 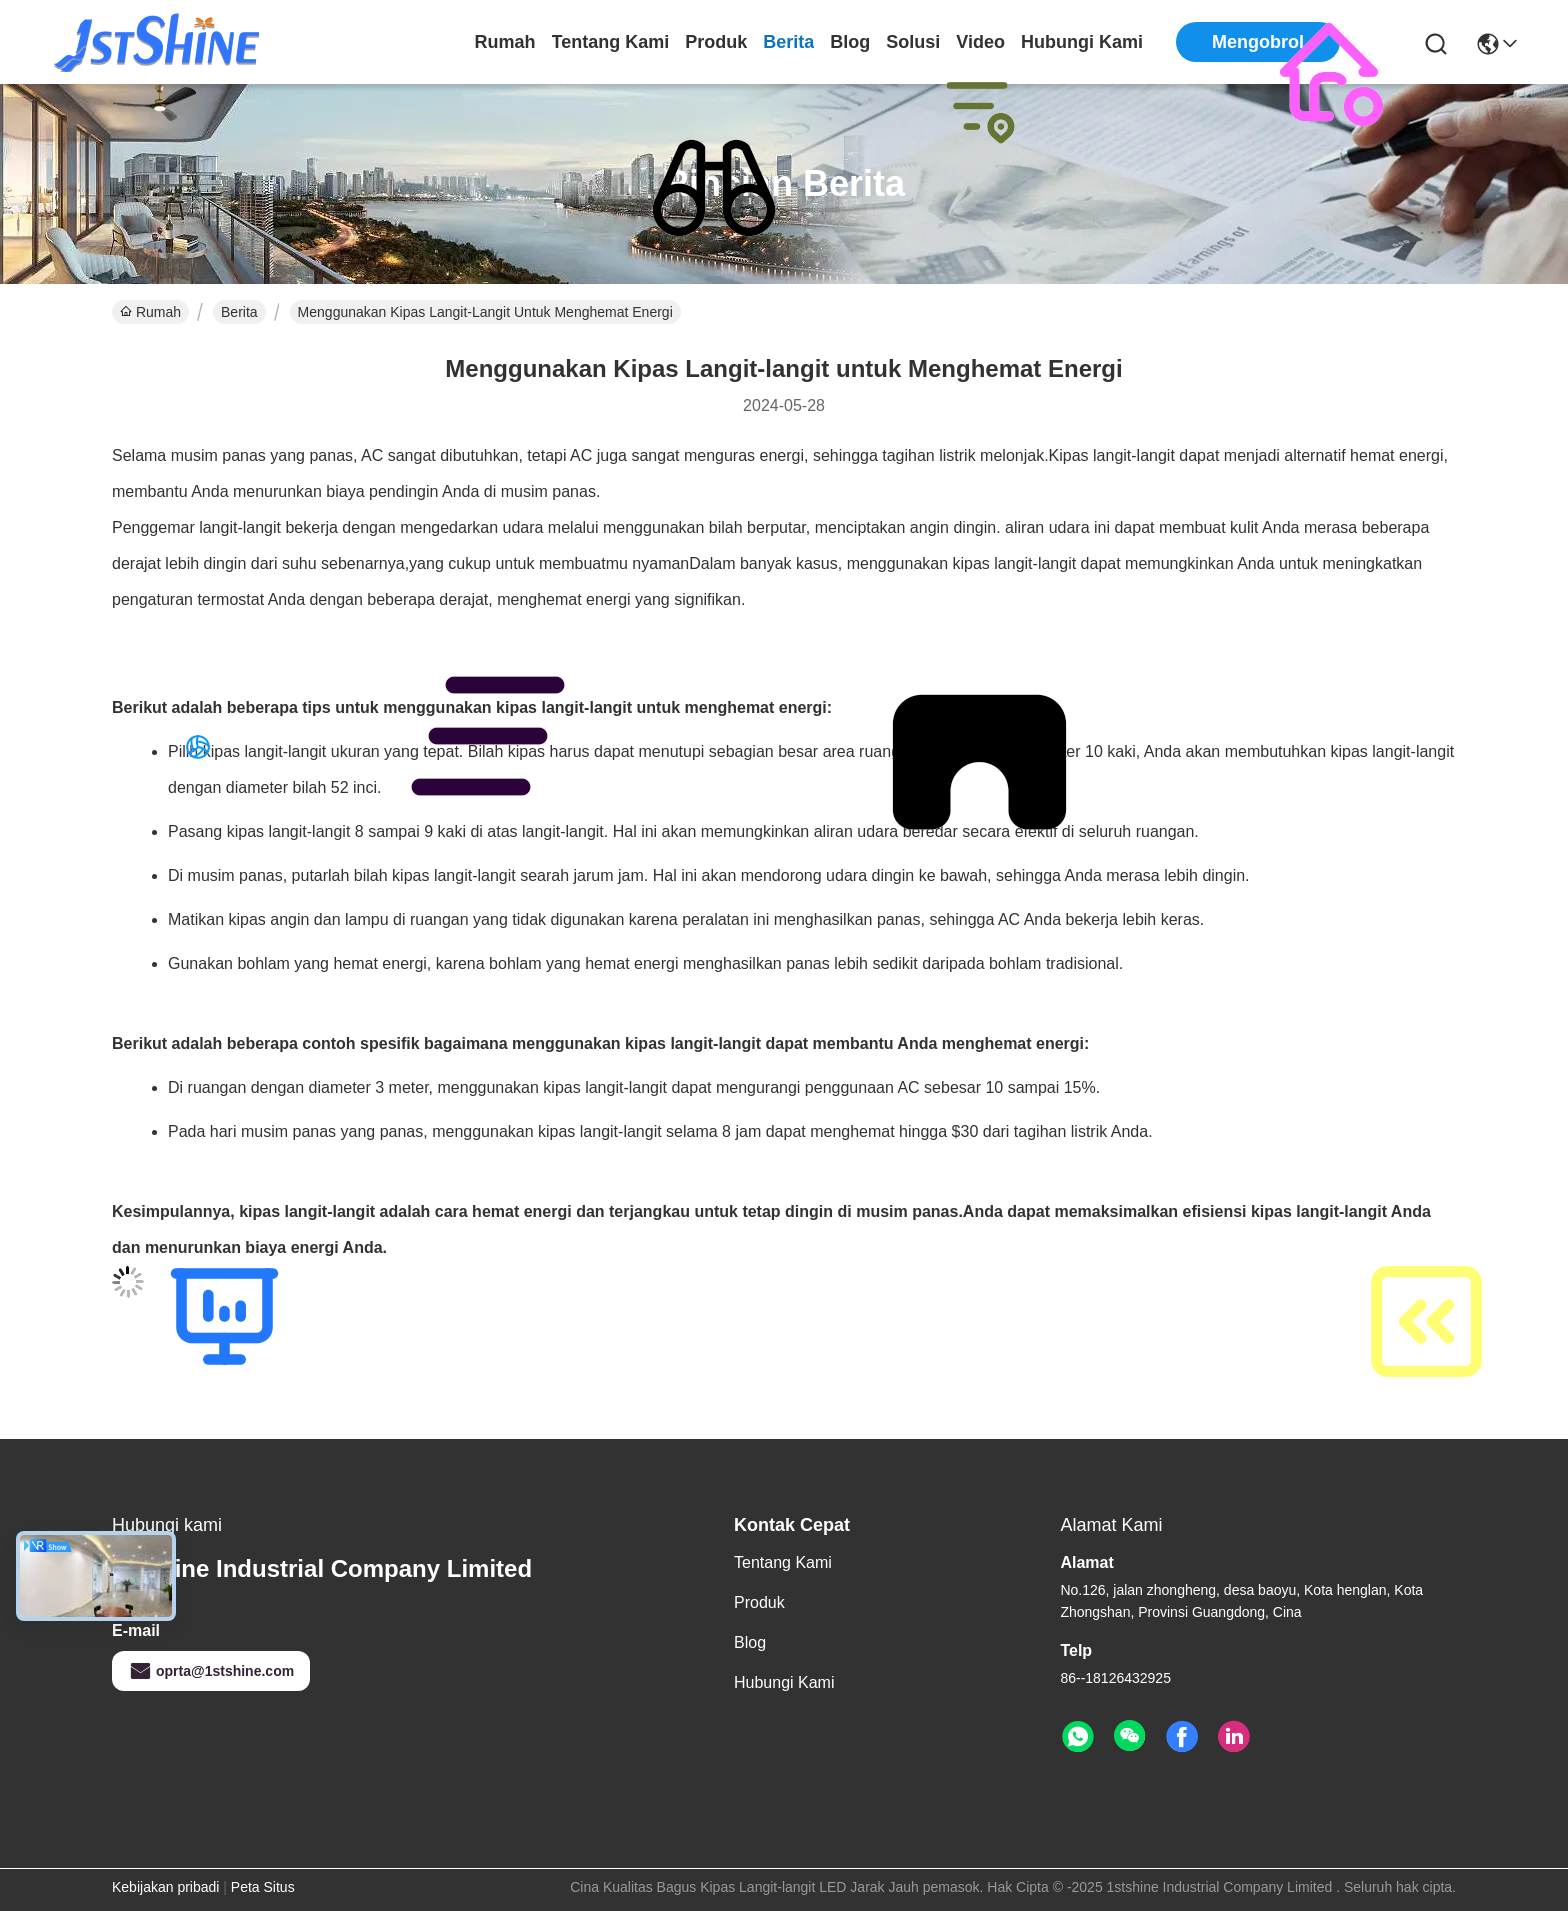 I want to click on clear all items from a list, so click(x=488, y=736).